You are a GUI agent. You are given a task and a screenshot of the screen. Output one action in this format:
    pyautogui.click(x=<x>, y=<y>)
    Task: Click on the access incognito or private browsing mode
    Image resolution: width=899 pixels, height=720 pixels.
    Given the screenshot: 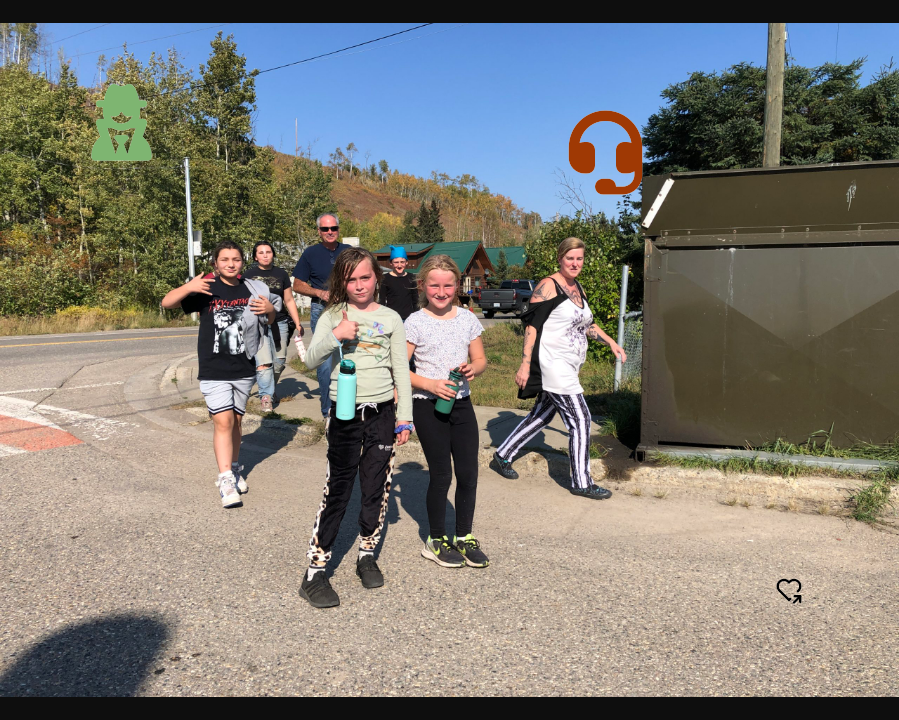 What is the action you would take?
    pyautogui.click(x=121, y=123)
    